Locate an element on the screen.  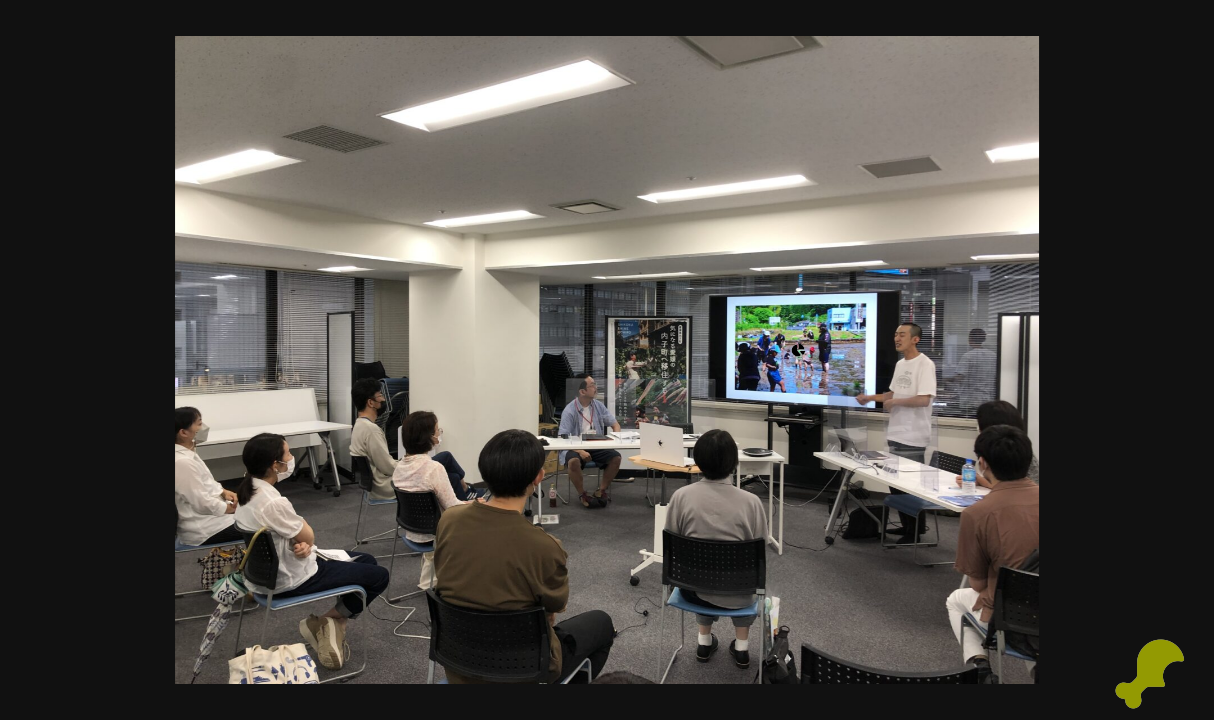
access food or dining options is located at coordinates (1150, 674).